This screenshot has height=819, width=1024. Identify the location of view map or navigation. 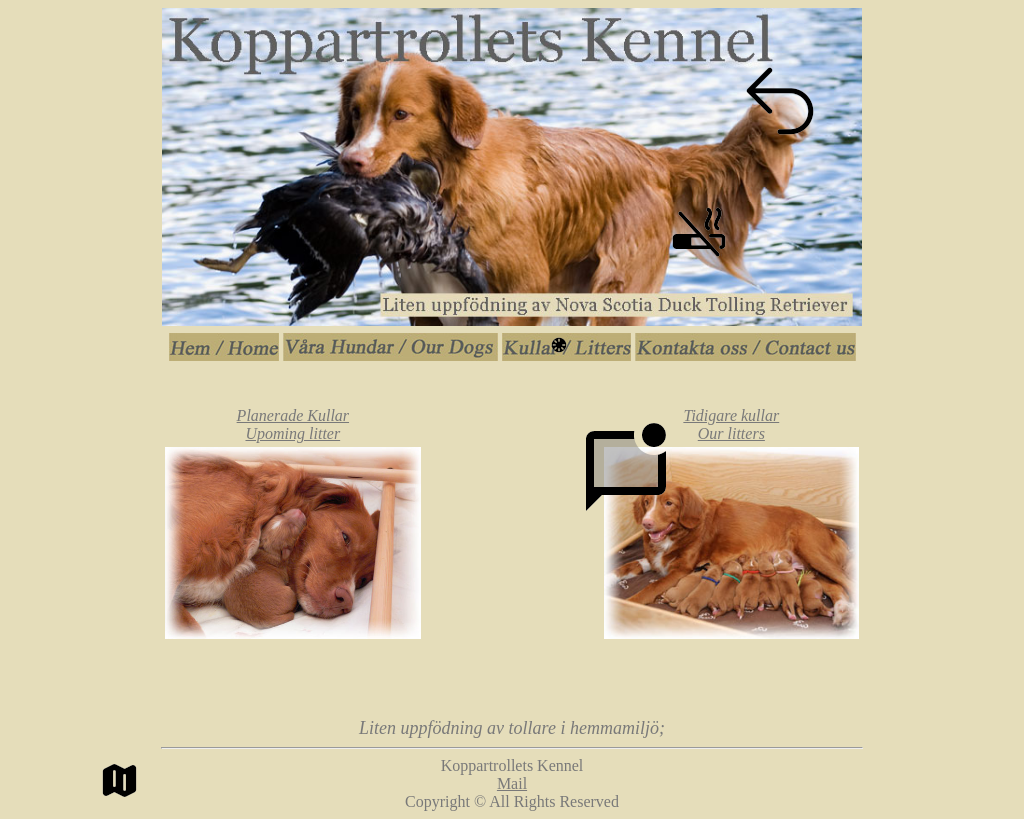
(119, 780).